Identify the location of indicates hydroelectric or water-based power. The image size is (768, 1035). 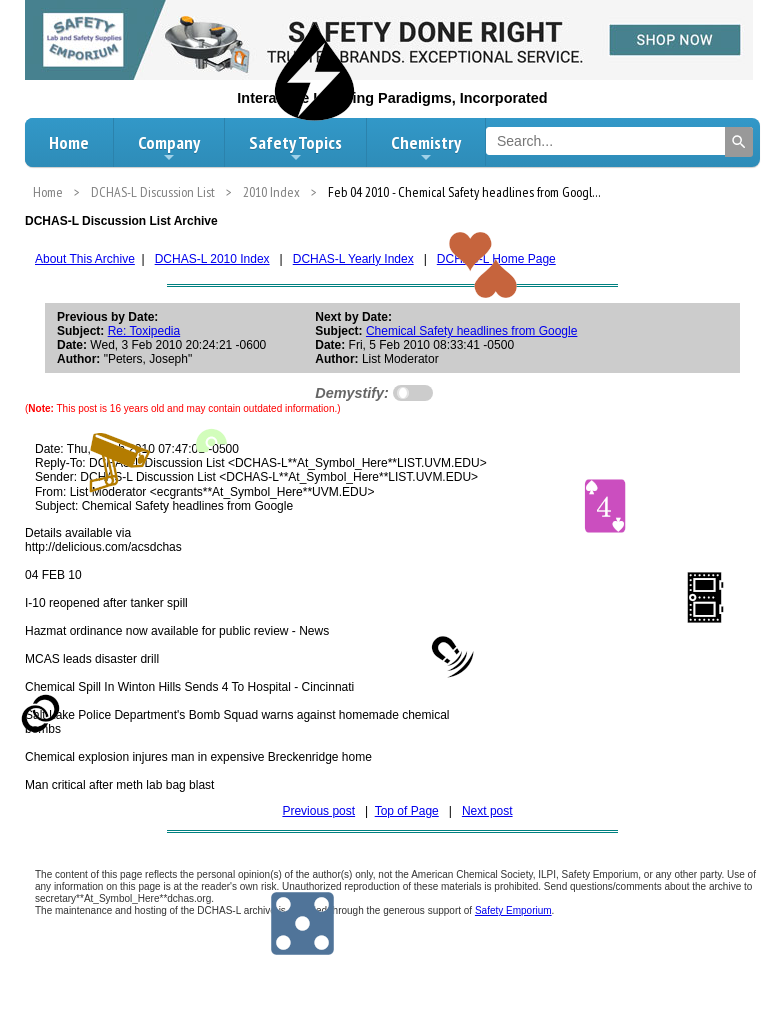
(314, 70).